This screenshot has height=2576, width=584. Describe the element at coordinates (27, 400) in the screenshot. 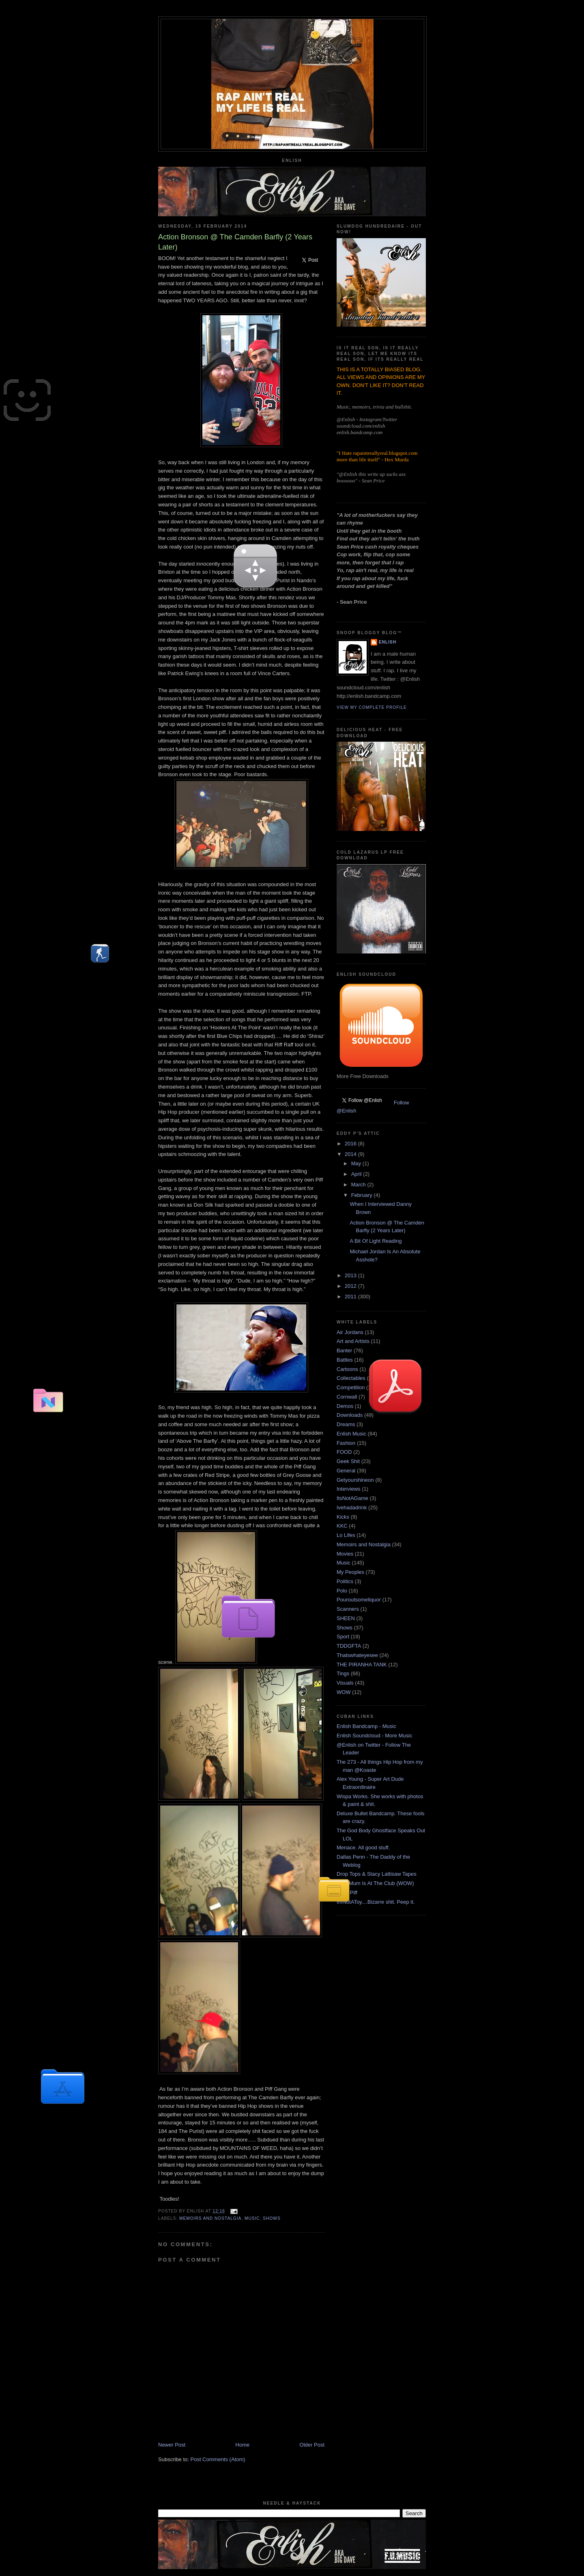

I see `face recognition authentication` at that location.